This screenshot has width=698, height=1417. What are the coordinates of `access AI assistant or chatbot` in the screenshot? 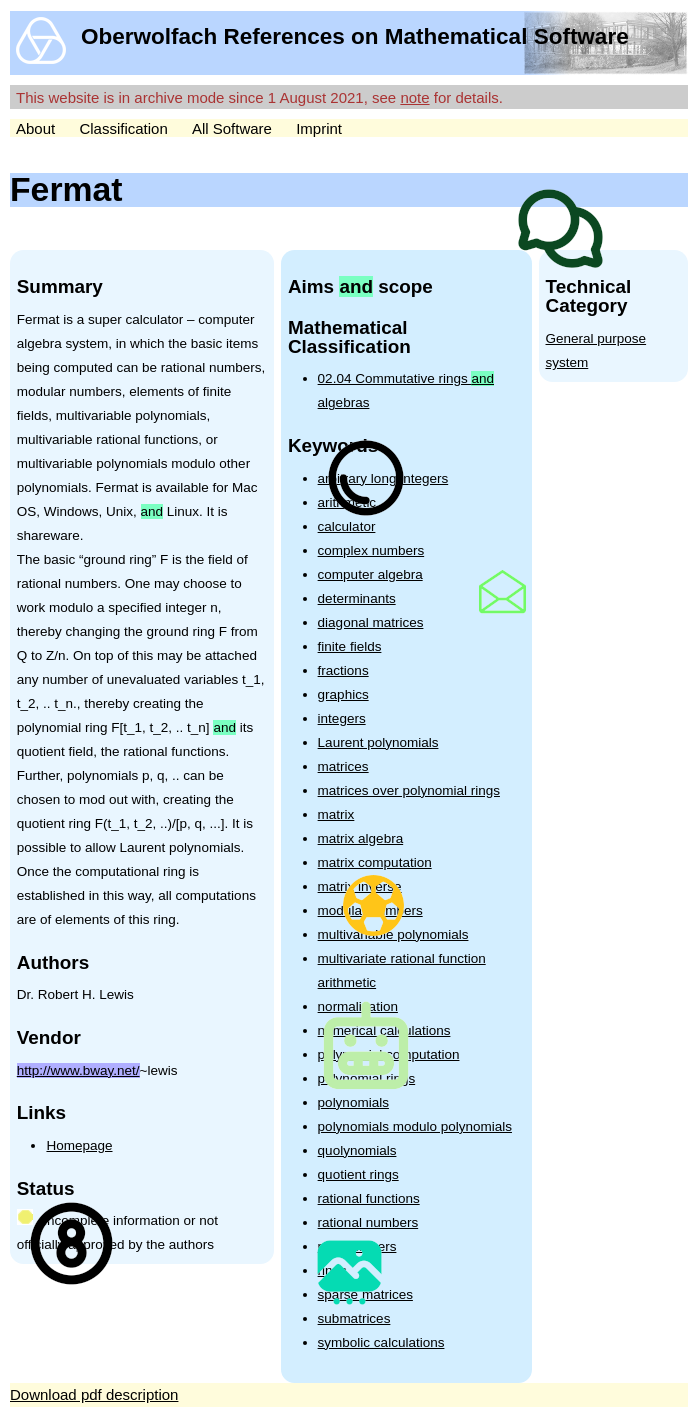 It's located at (366, 1050).